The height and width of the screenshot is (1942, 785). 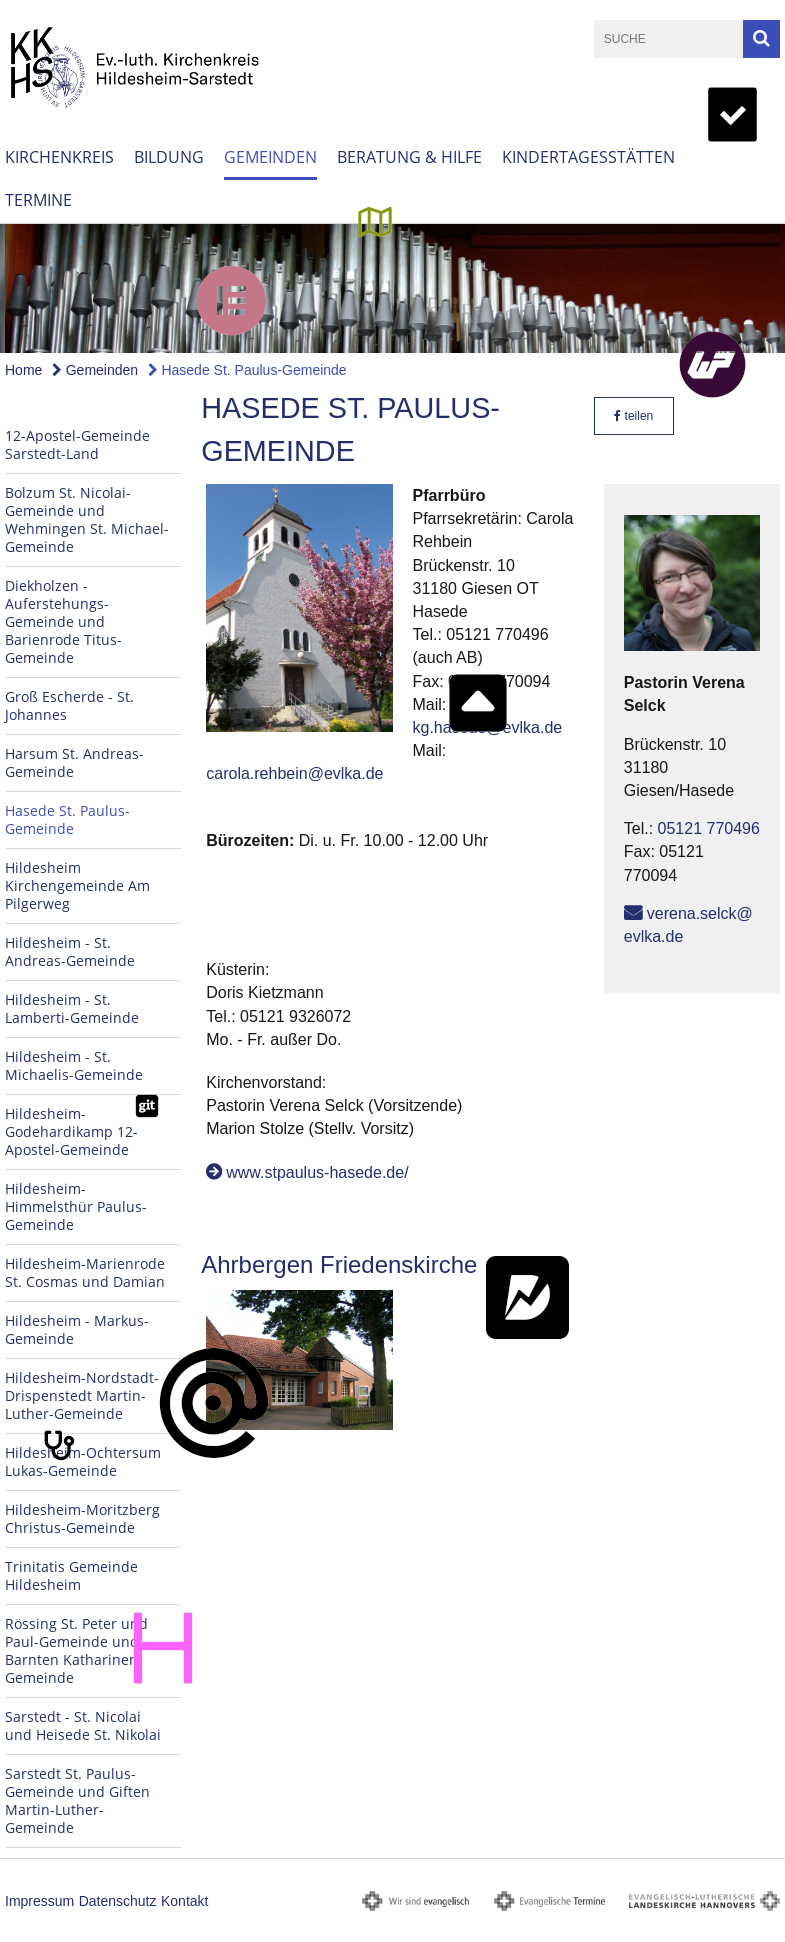 I want to click on git version control logo, so click(x=147, y=1106).